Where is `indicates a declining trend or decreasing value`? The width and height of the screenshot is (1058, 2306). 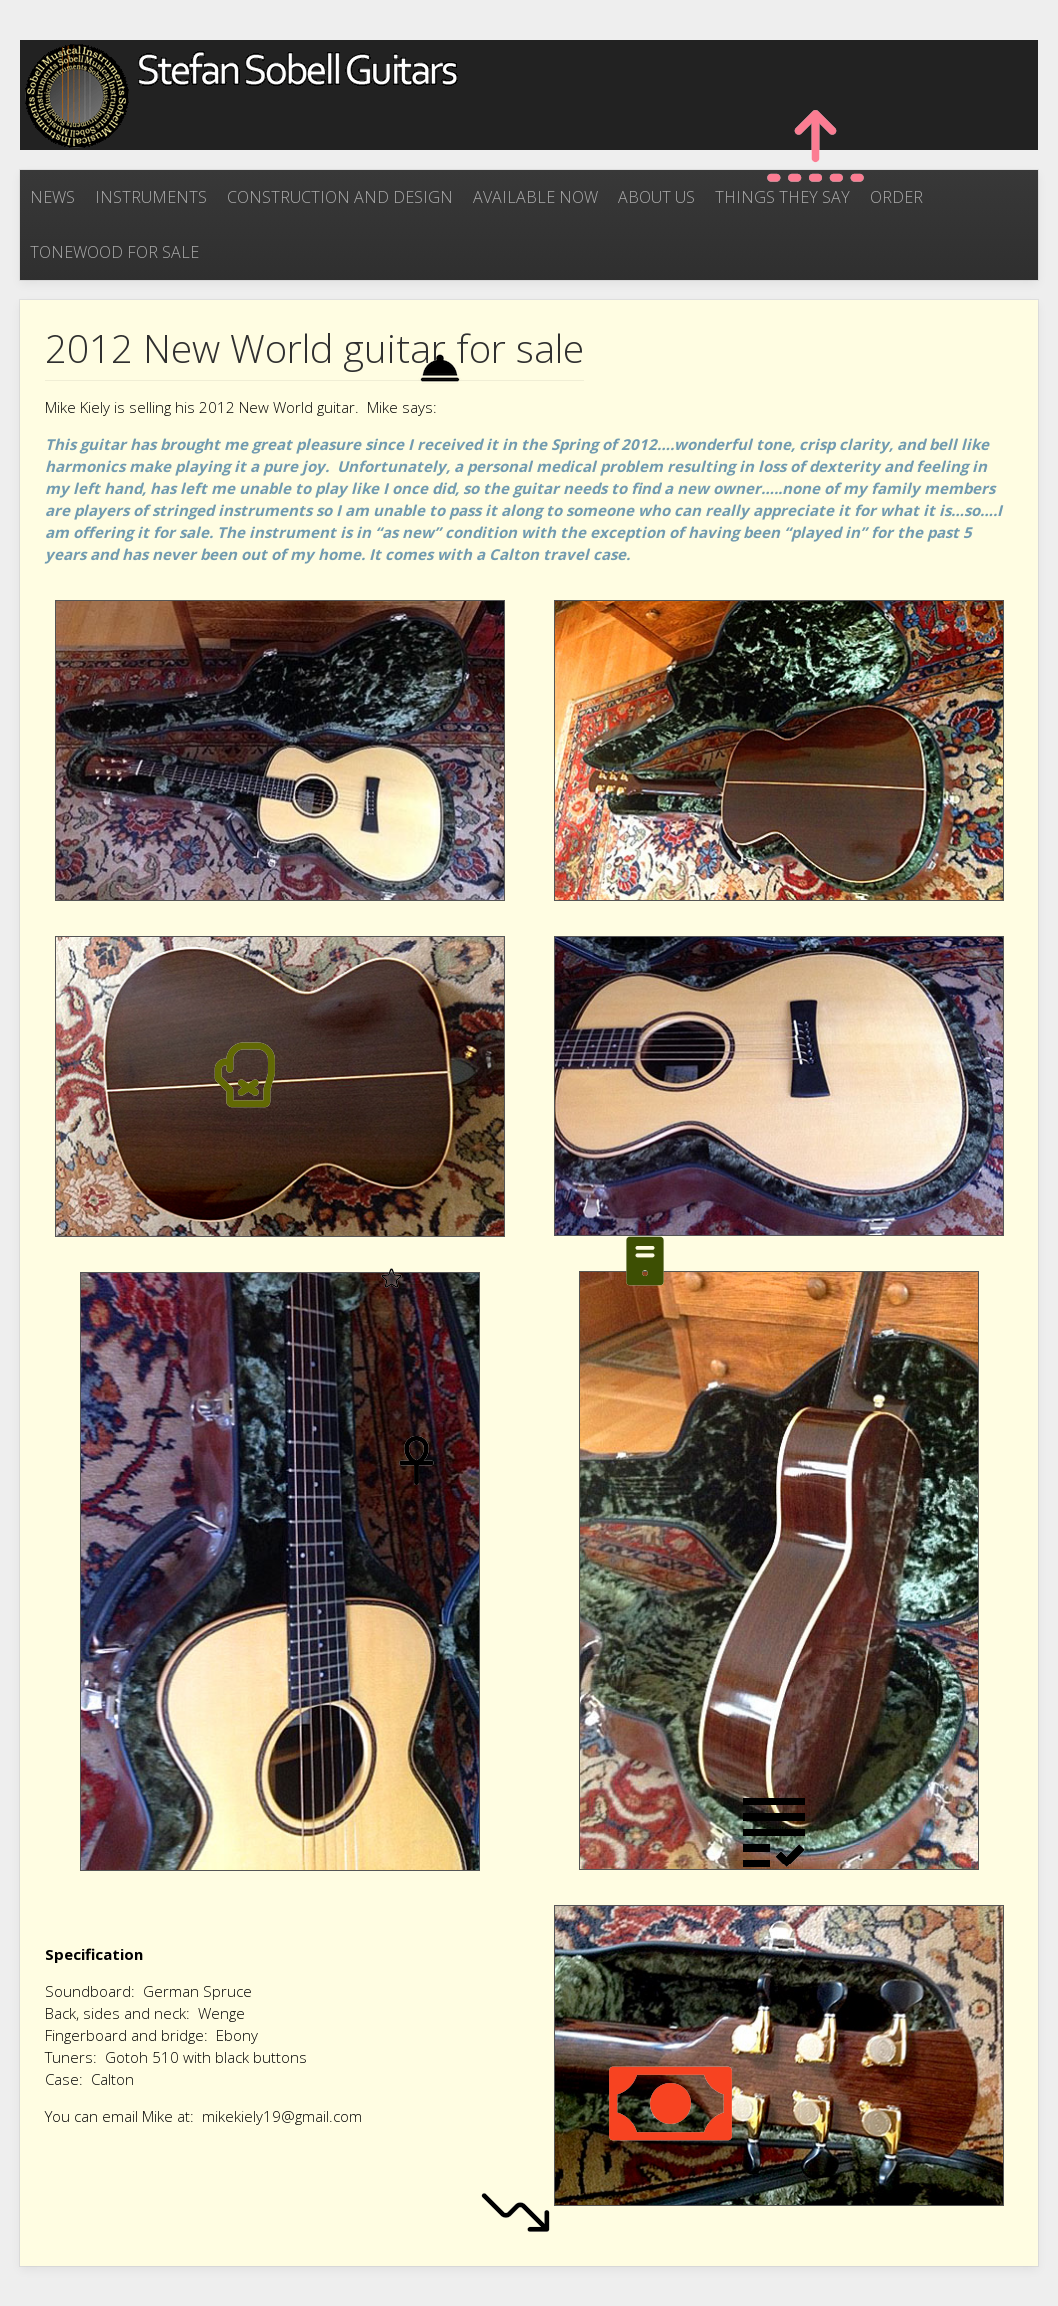 indicates a declining trend or decreasing value is located at coordinates (515, 2212).